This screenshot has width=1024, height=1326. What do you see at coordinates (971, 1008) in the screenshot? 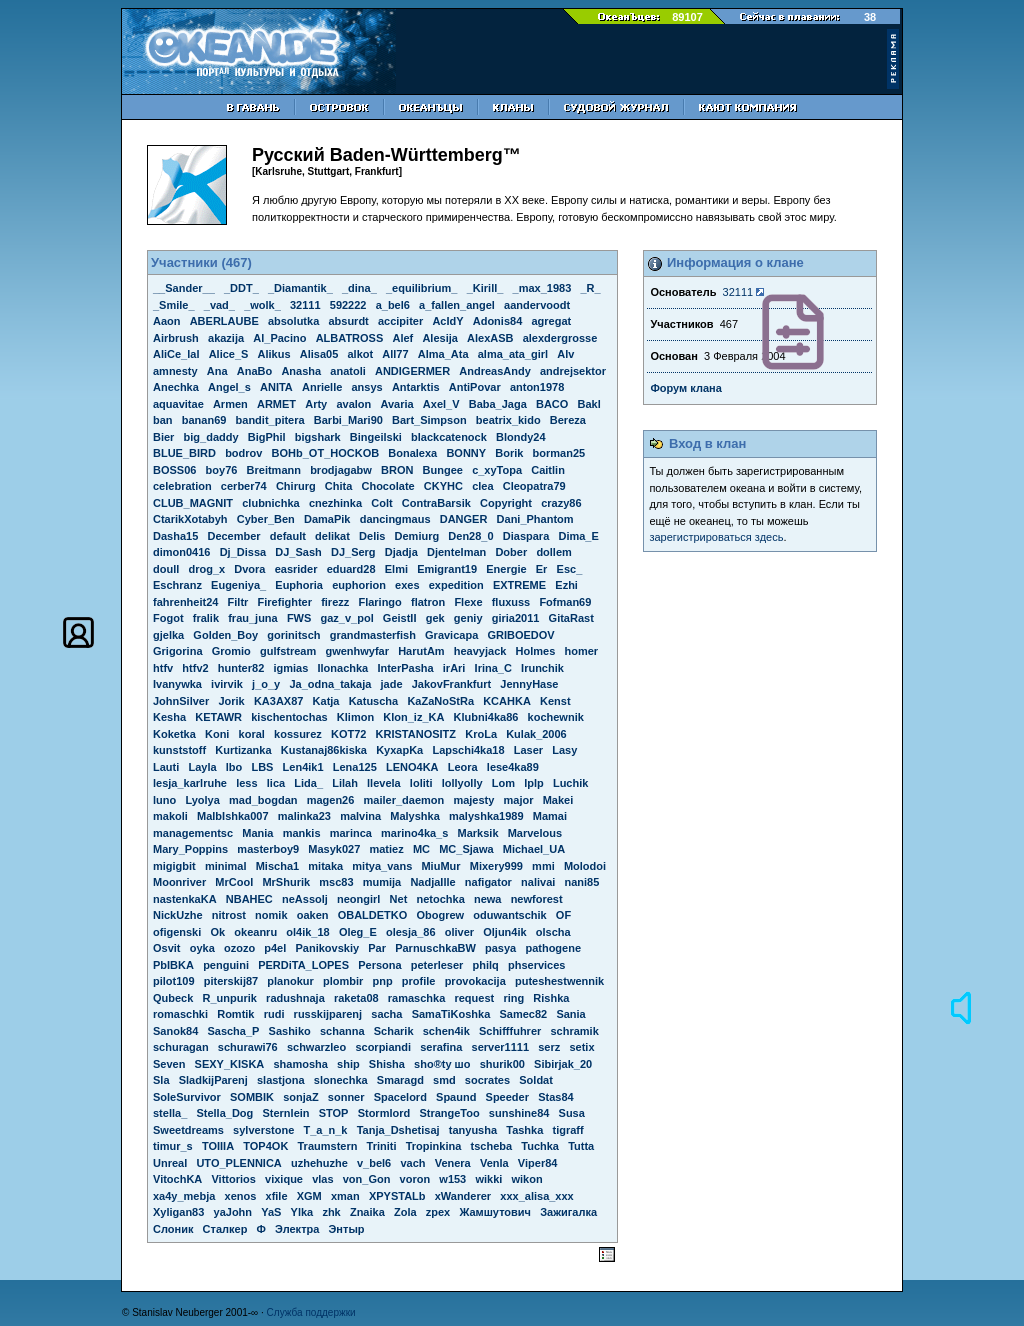
I see `adjust audio volume settings` at bounding box center [971, 1008].